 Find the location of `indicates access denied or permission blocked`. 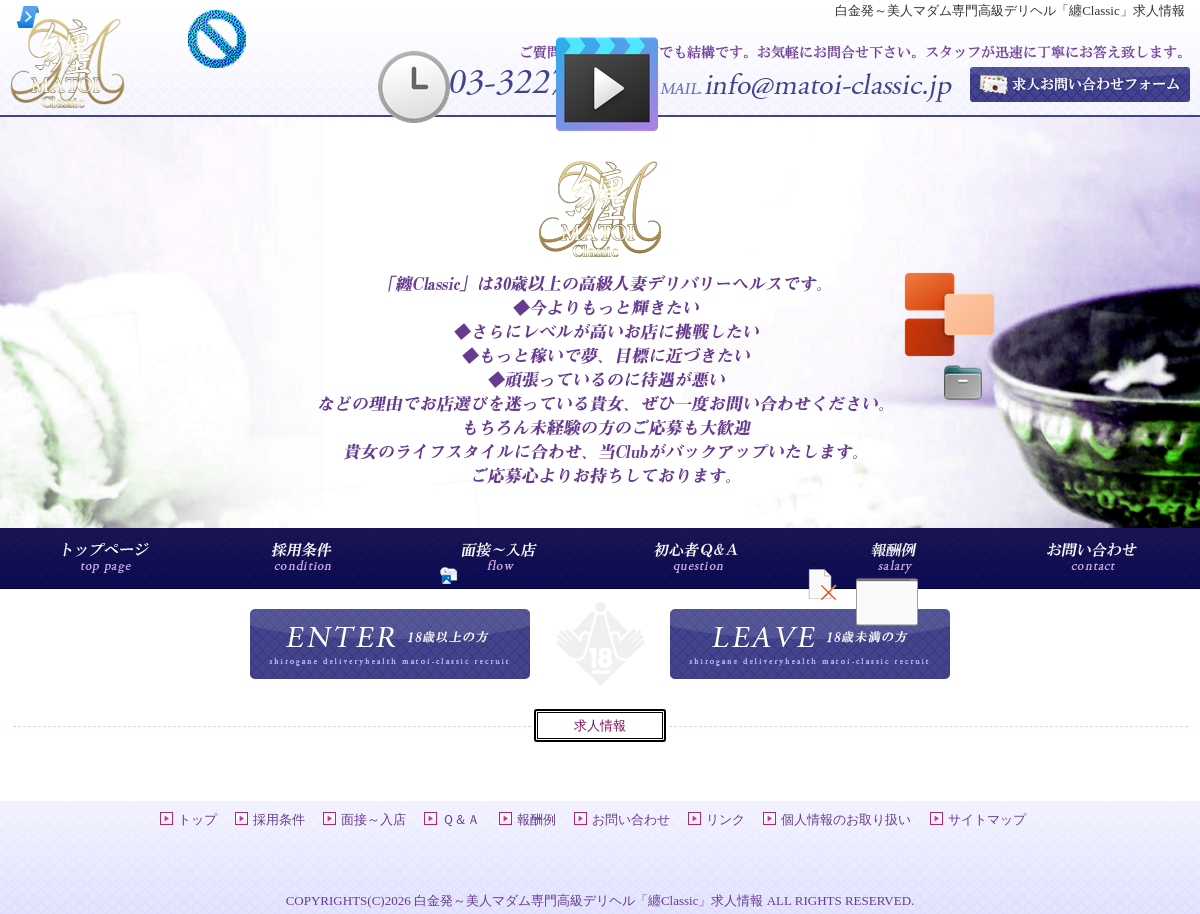

indicates access denied or permission blocked is located at coordinates (217, 39).